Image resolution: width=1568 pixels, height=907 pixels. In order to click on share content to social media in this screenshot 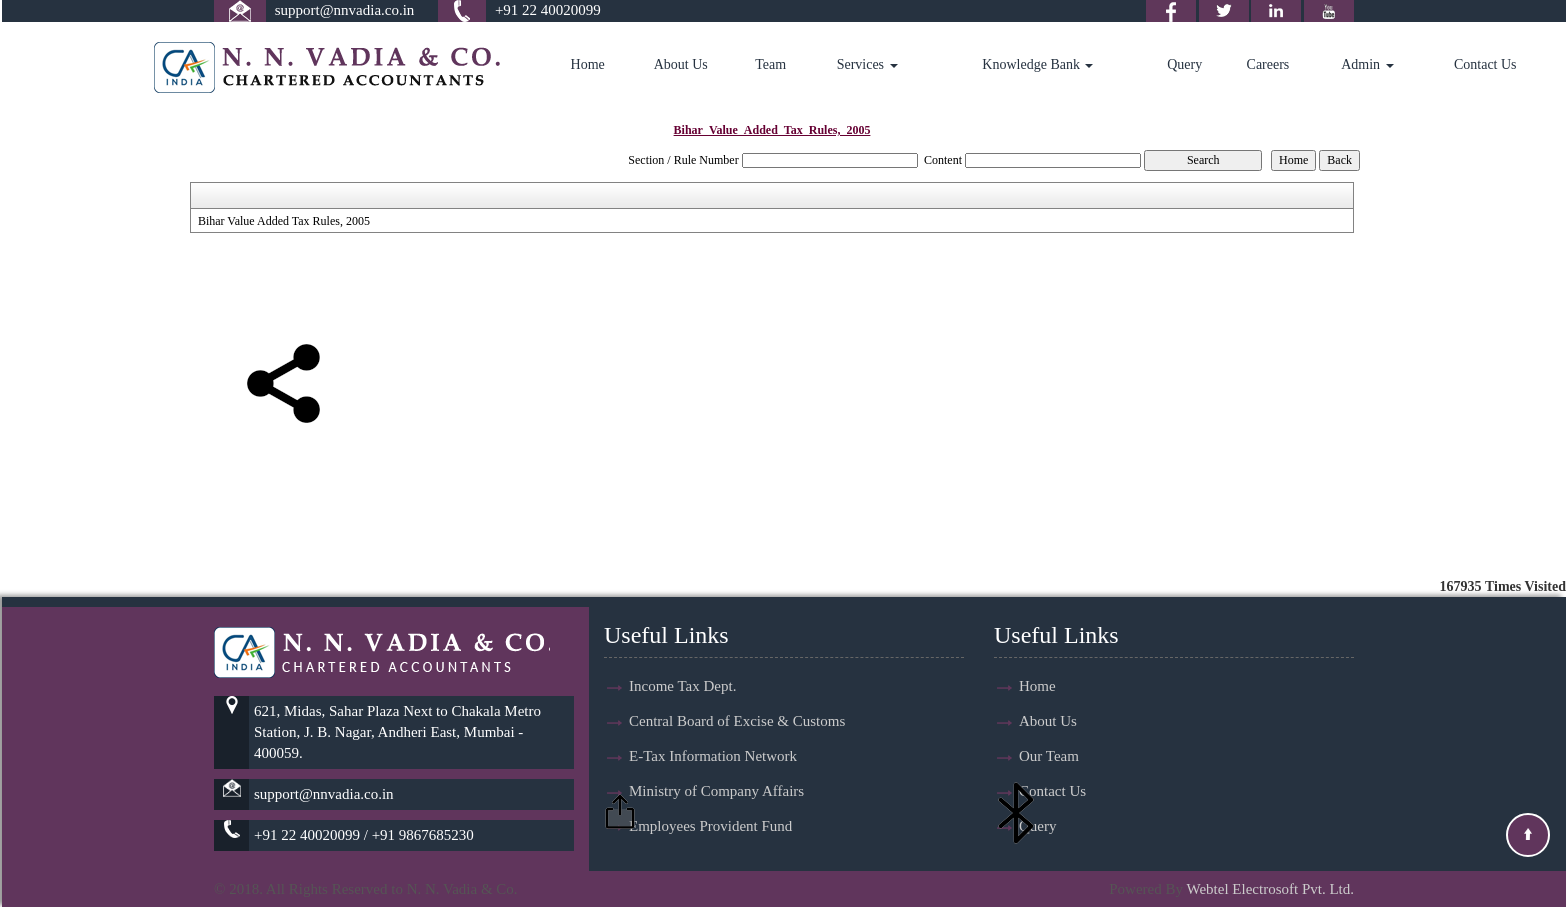, I will do `click(283, 383)`.